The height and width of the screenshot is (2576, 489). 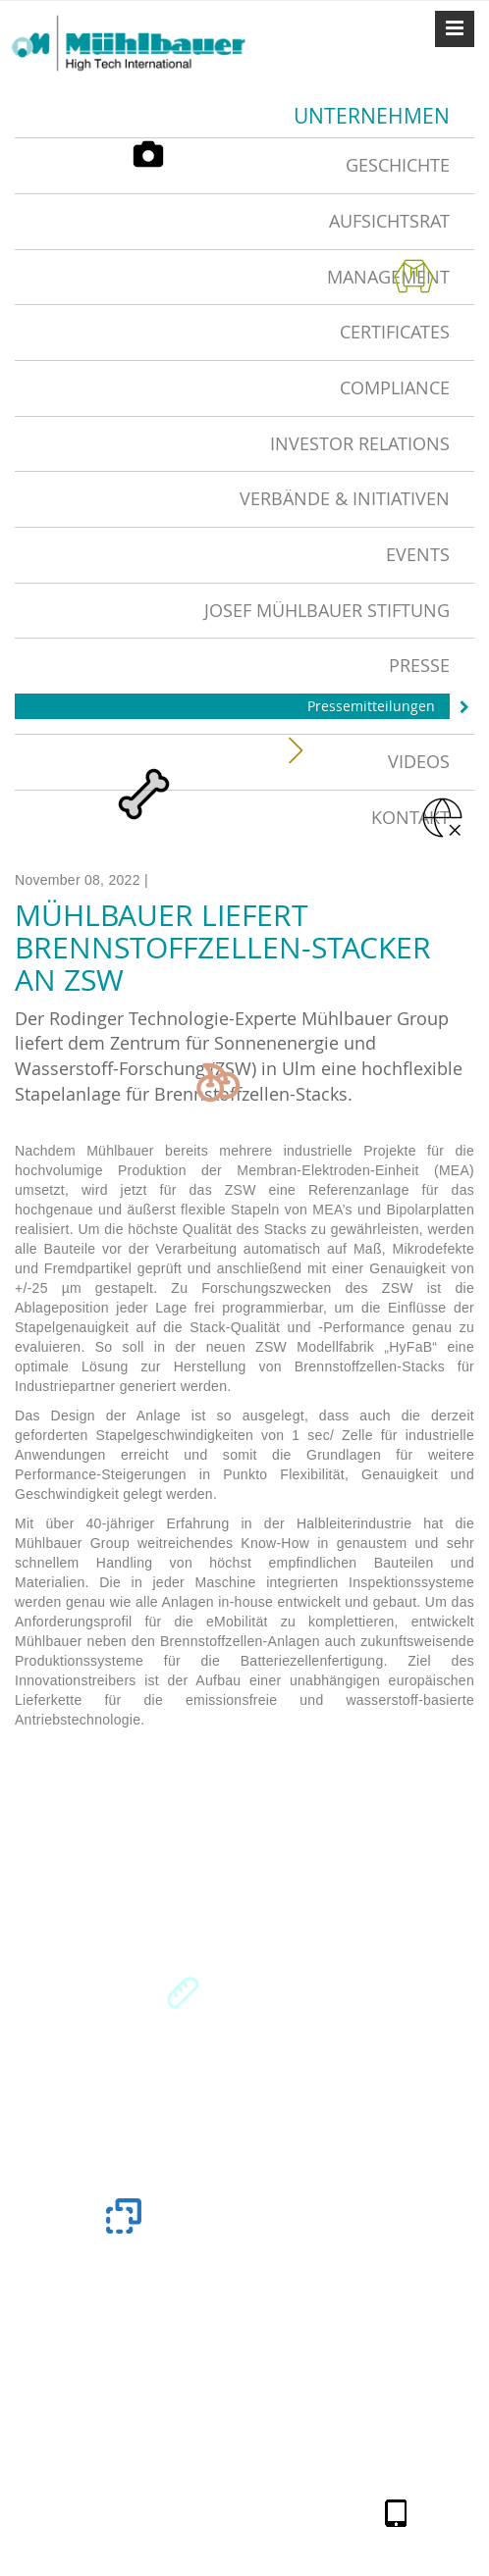 I want to click on switch to tablet view or mode, so click(x=397, y=2513).